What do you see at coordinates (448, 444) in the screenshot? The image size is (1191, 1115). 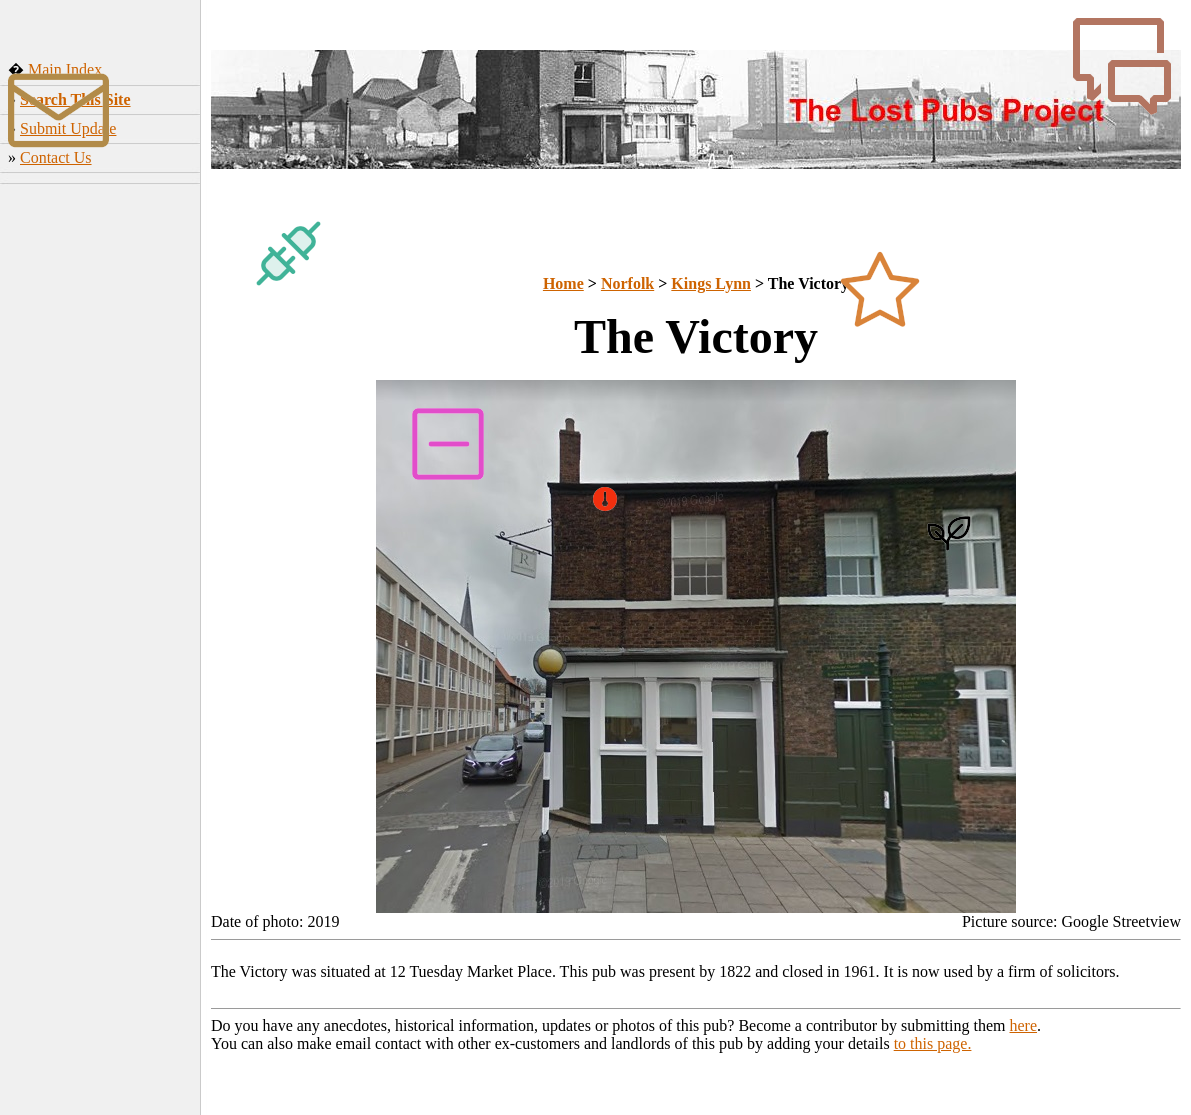 I see `remove item from diff comparison` at bounding box center [448, 444].